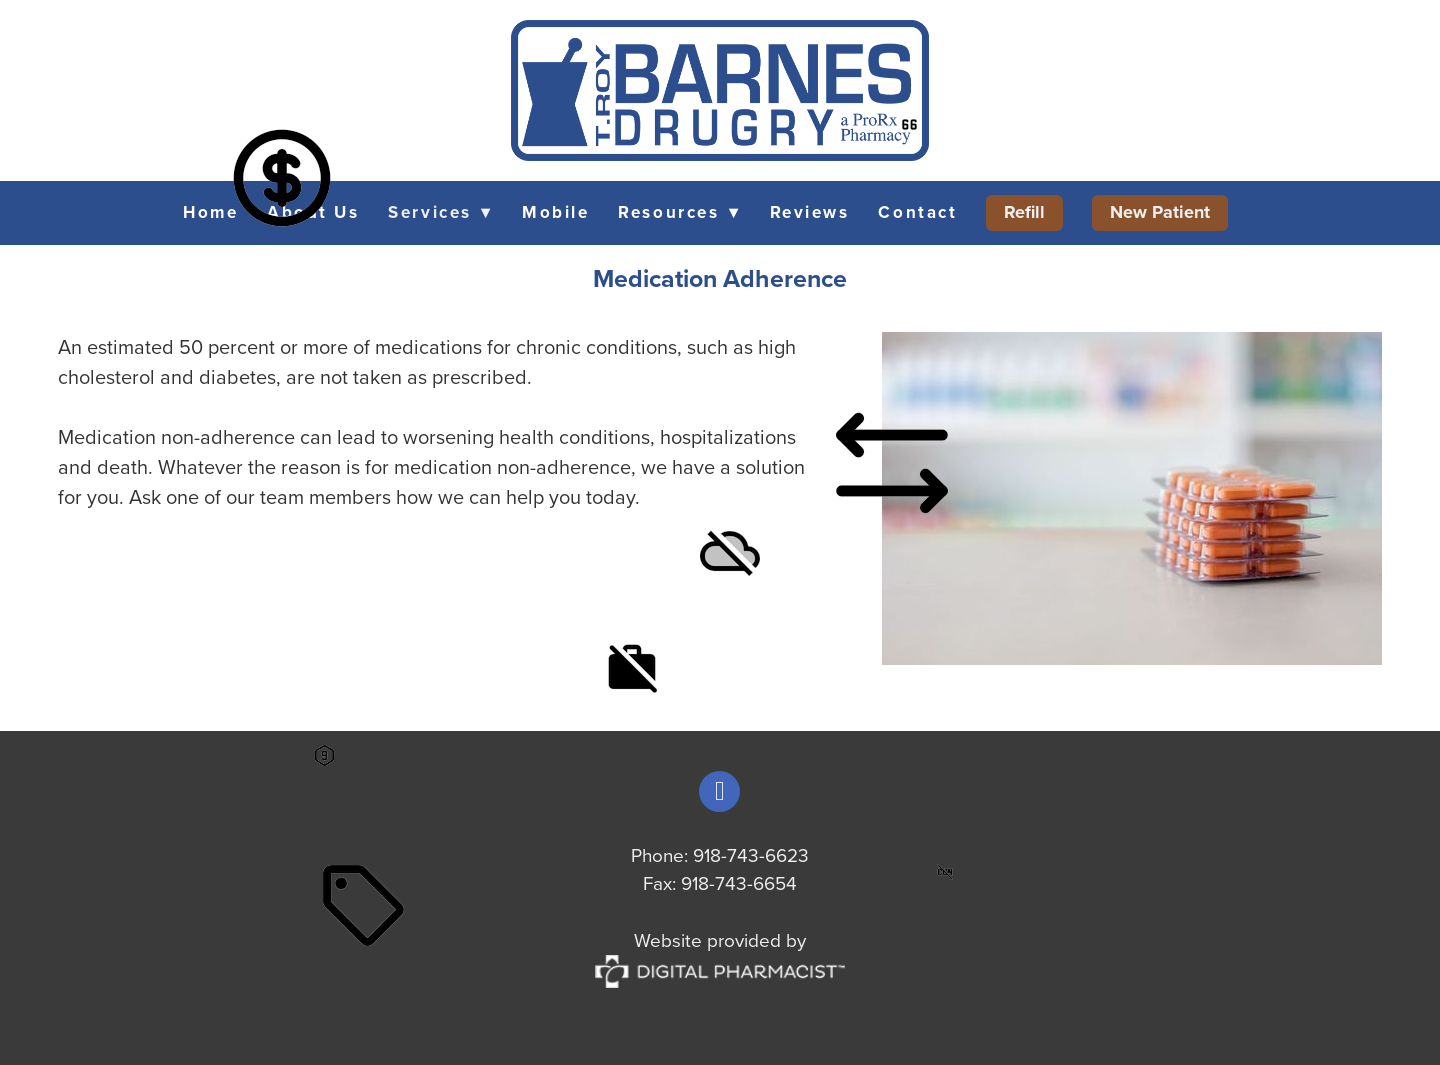 The width and height of the screenshot is (1440, 1065). I want to click on indicates step 9 in a multi-step process, so click(324, 755).